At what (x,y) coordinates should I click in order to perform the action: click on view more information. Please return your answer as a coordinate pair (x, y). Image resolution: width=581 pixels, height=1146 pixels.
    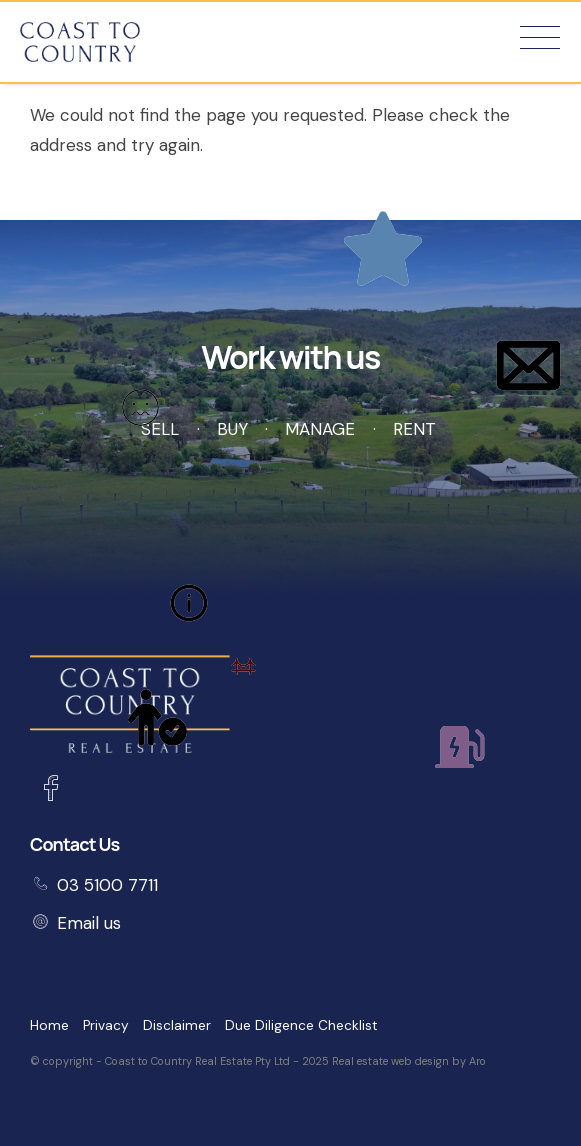
    Looking at the image, I should click on (189, 603).